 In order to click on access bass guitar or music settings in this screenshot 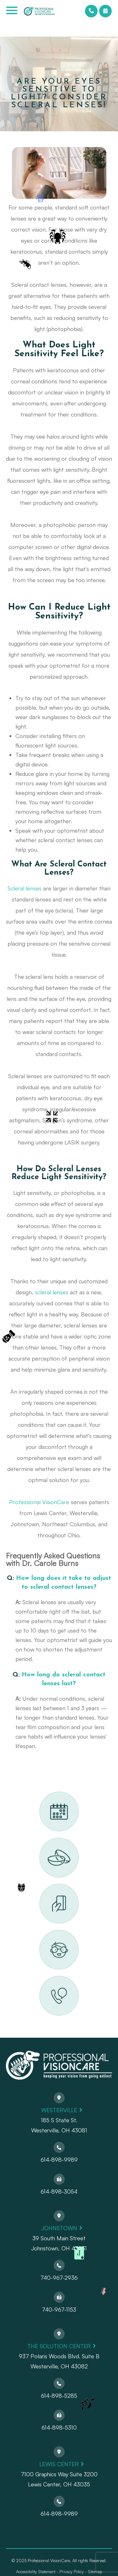, I will do `click(103, 2291)`.